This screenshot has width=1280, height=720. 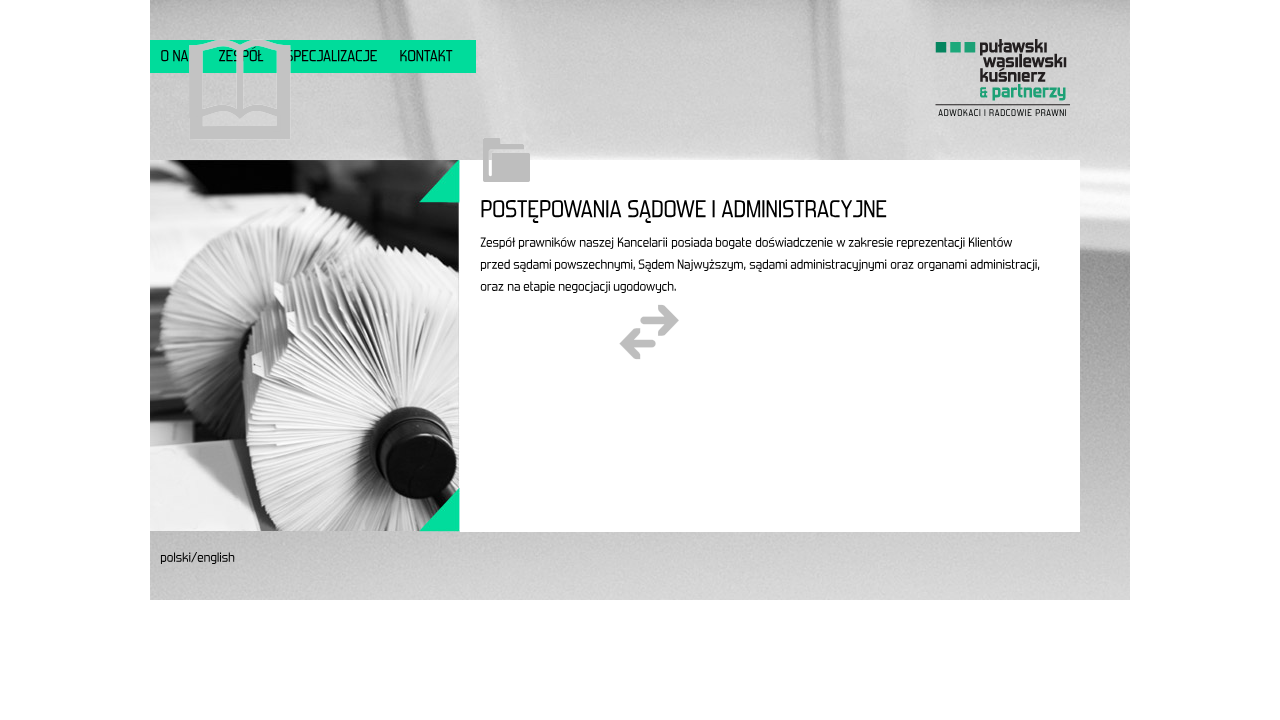 What do you see at coordinates (243, 86) in the screenshot?
I see `open the dictionary application` at bounding box center [243, 86].